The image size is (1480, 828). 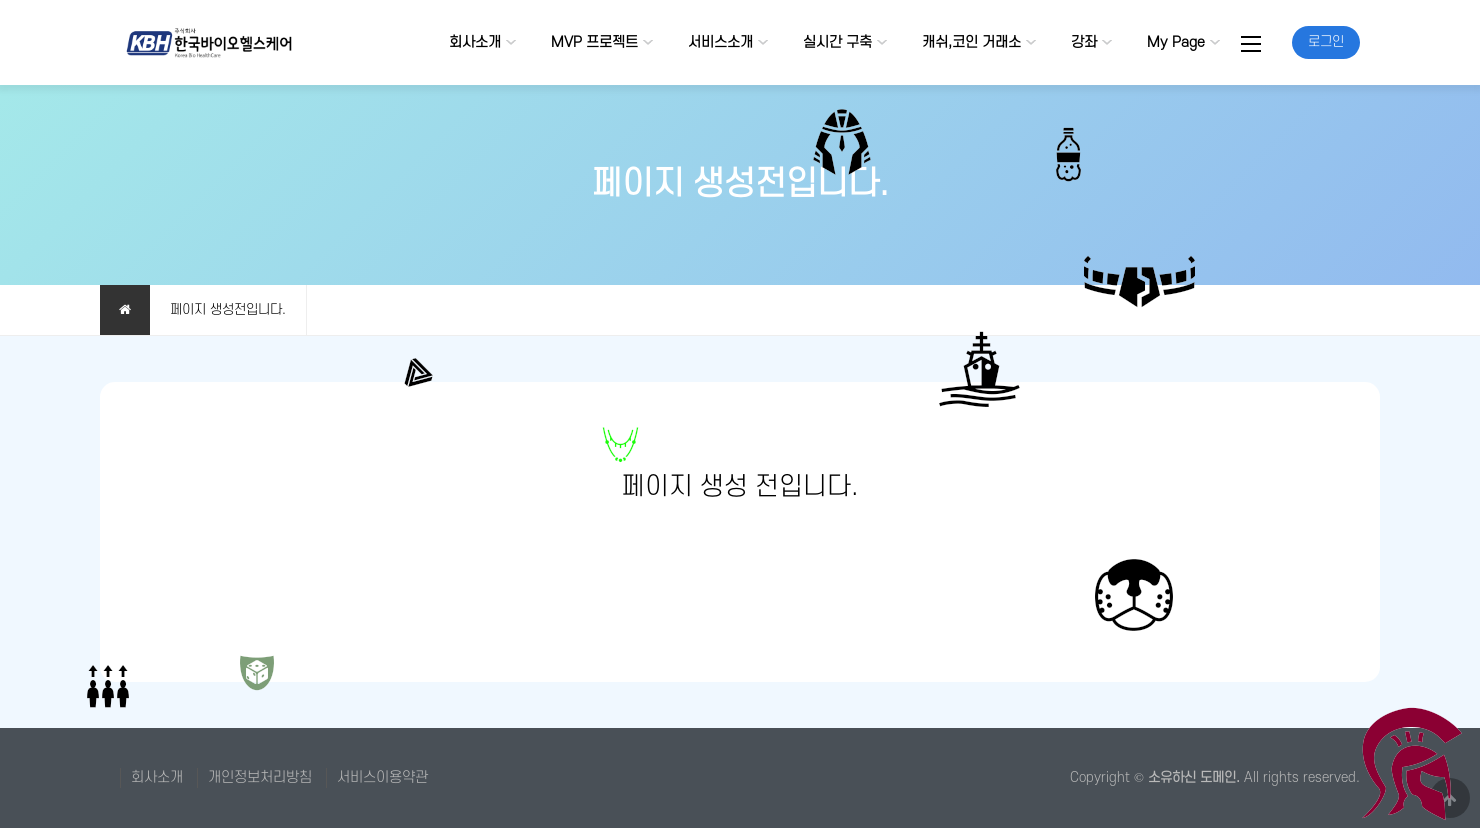 What do you see at coordinates (1134, 595) in the screenshot?
I see `access pet or animal-related features` at bounding box center [1134, 595].